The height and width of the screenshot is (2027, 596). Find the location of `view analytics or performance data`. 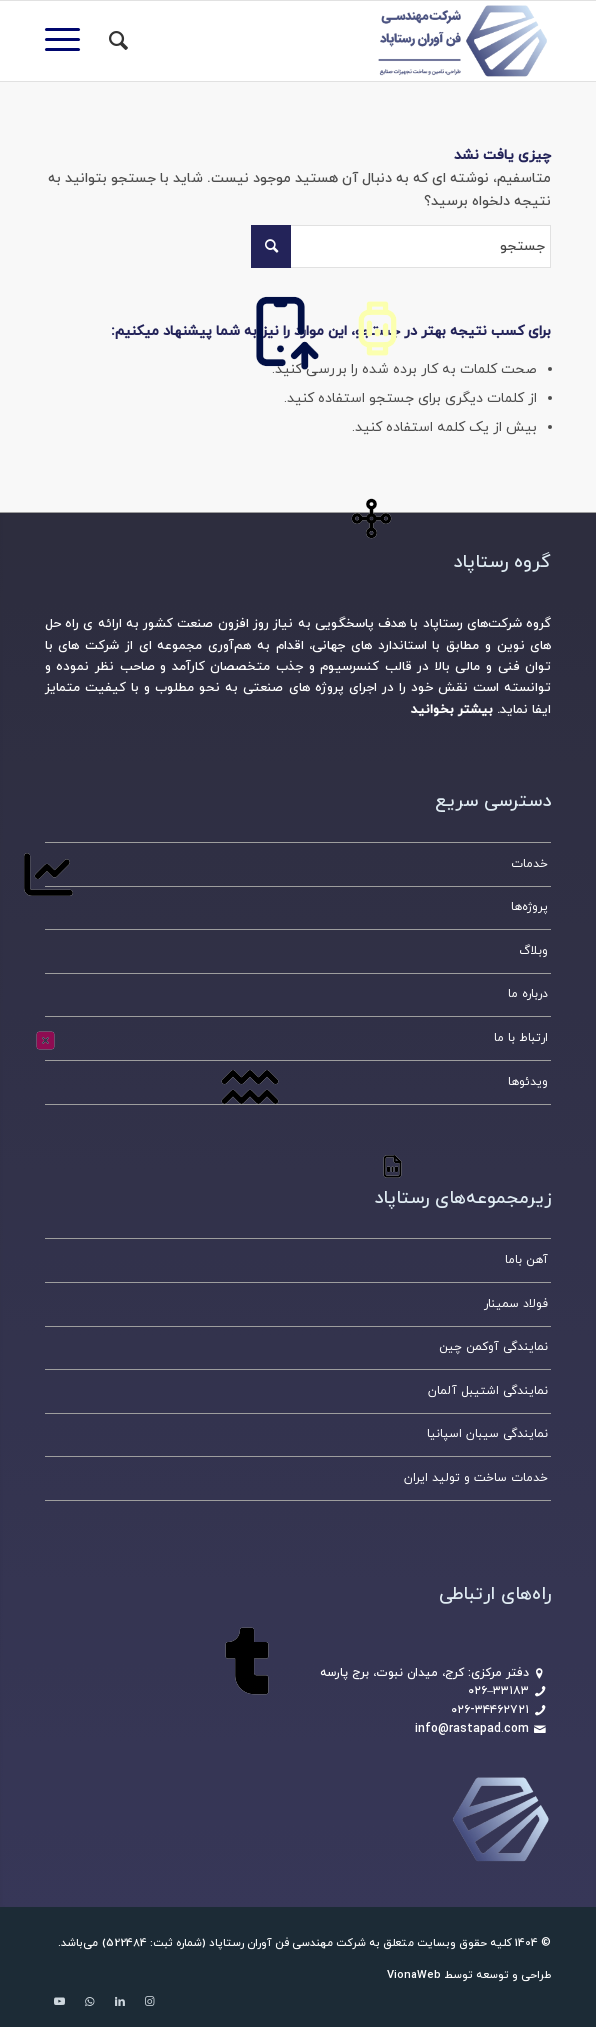

view analytics or performance data is located at coordinates (48, 874).